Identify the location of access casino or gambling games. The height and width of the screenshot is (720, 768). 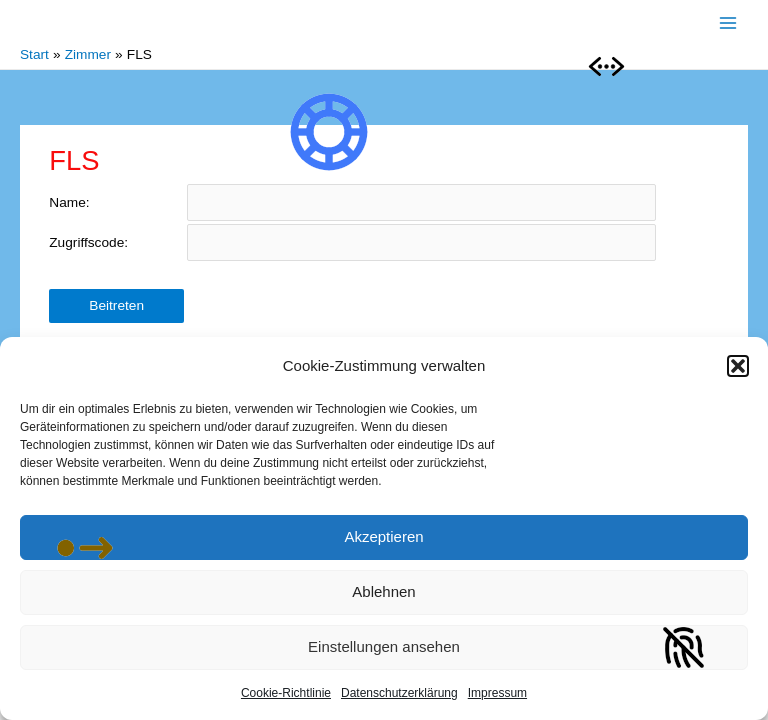
(329, 132).